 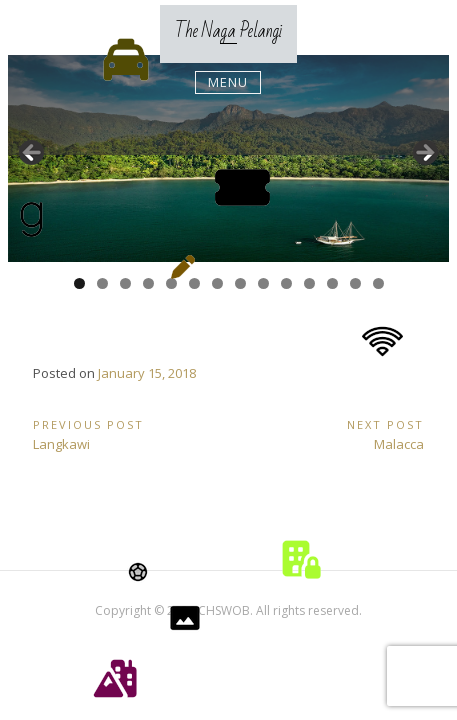 What do you see at coordinates (31, 219) in the screenshot?
I see `open goodreads app or profile` at bounding box center [31, 219].